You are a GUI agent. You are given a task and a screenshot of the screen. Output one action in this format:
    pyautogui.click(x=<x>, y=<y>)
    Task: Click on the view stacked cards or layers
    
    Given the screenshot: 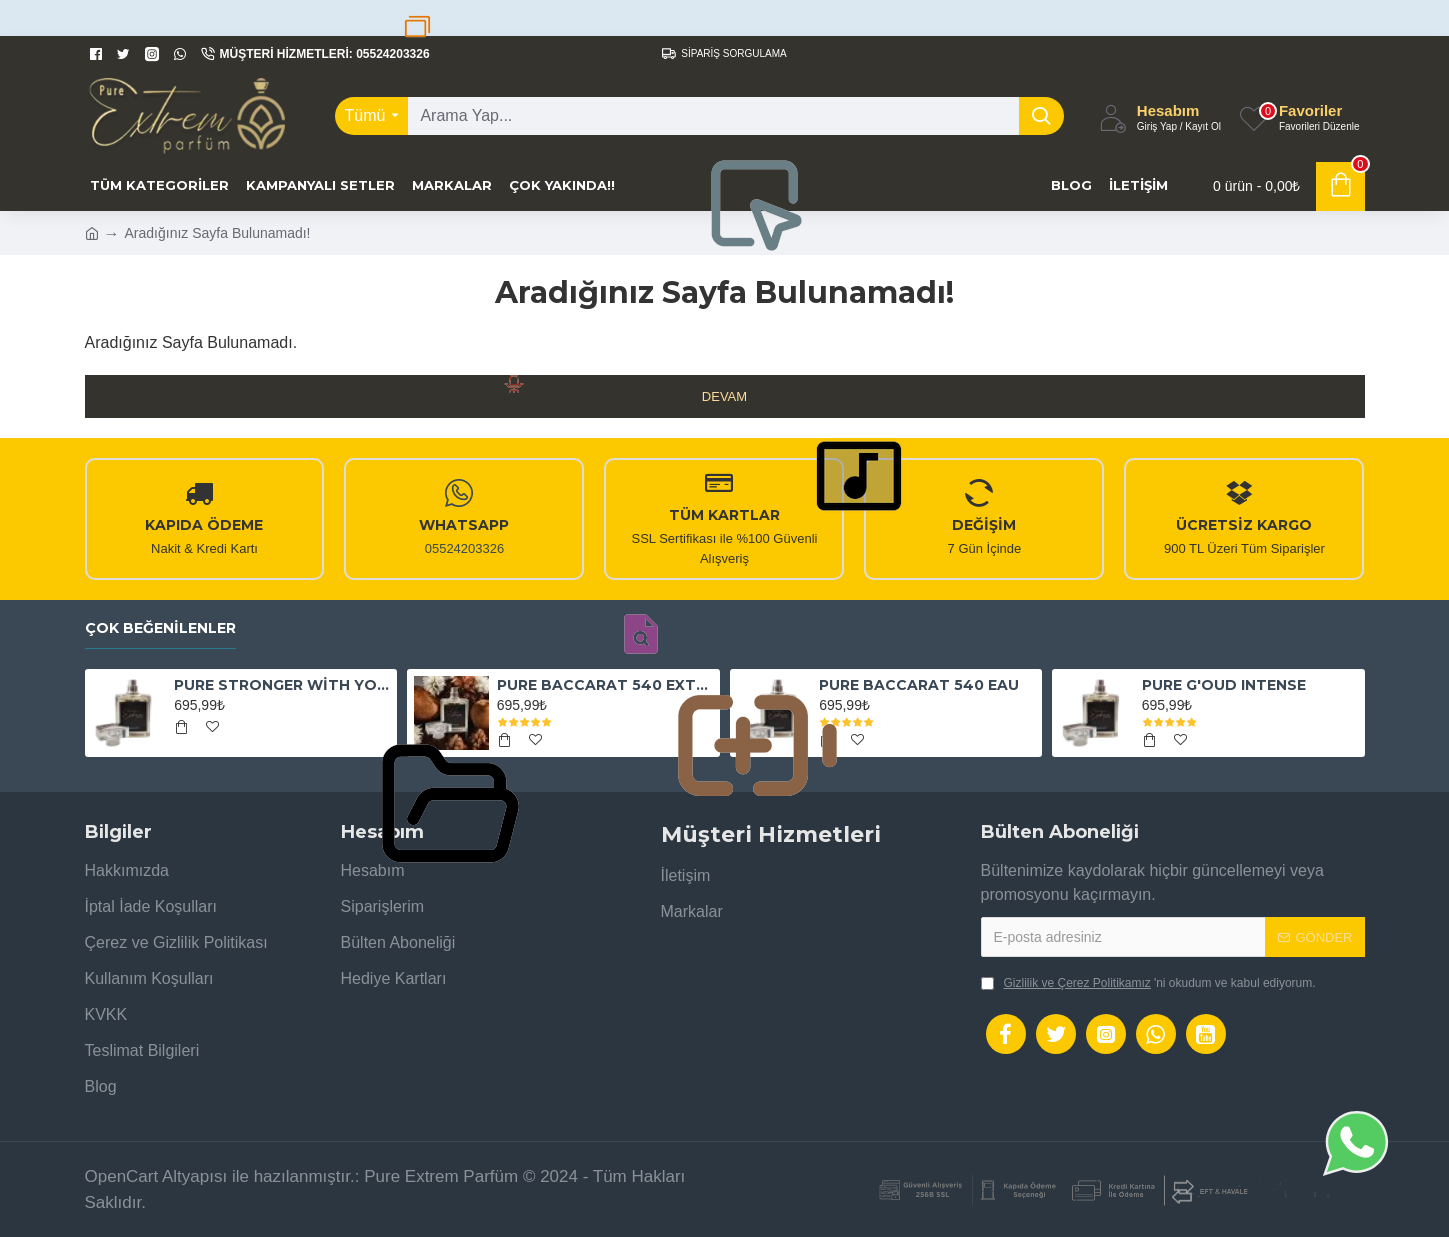 What is the action you would take?
    pyautogui.click(x=417, y=26)
    